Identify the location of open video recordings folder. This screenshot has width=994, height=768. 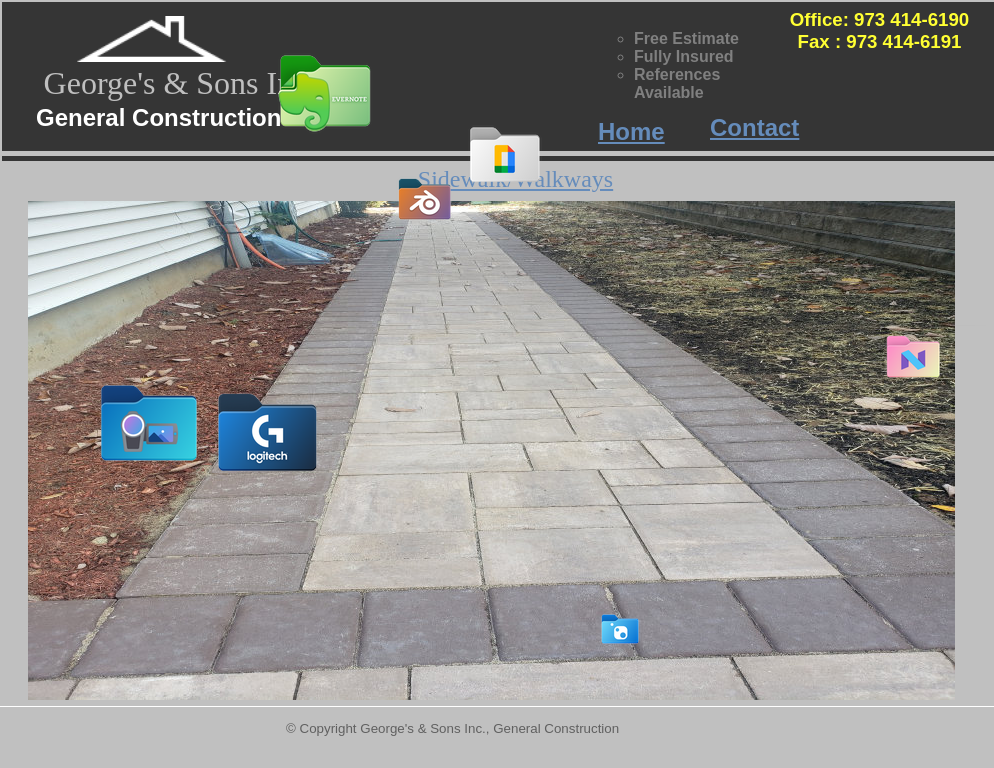
(148, 425).